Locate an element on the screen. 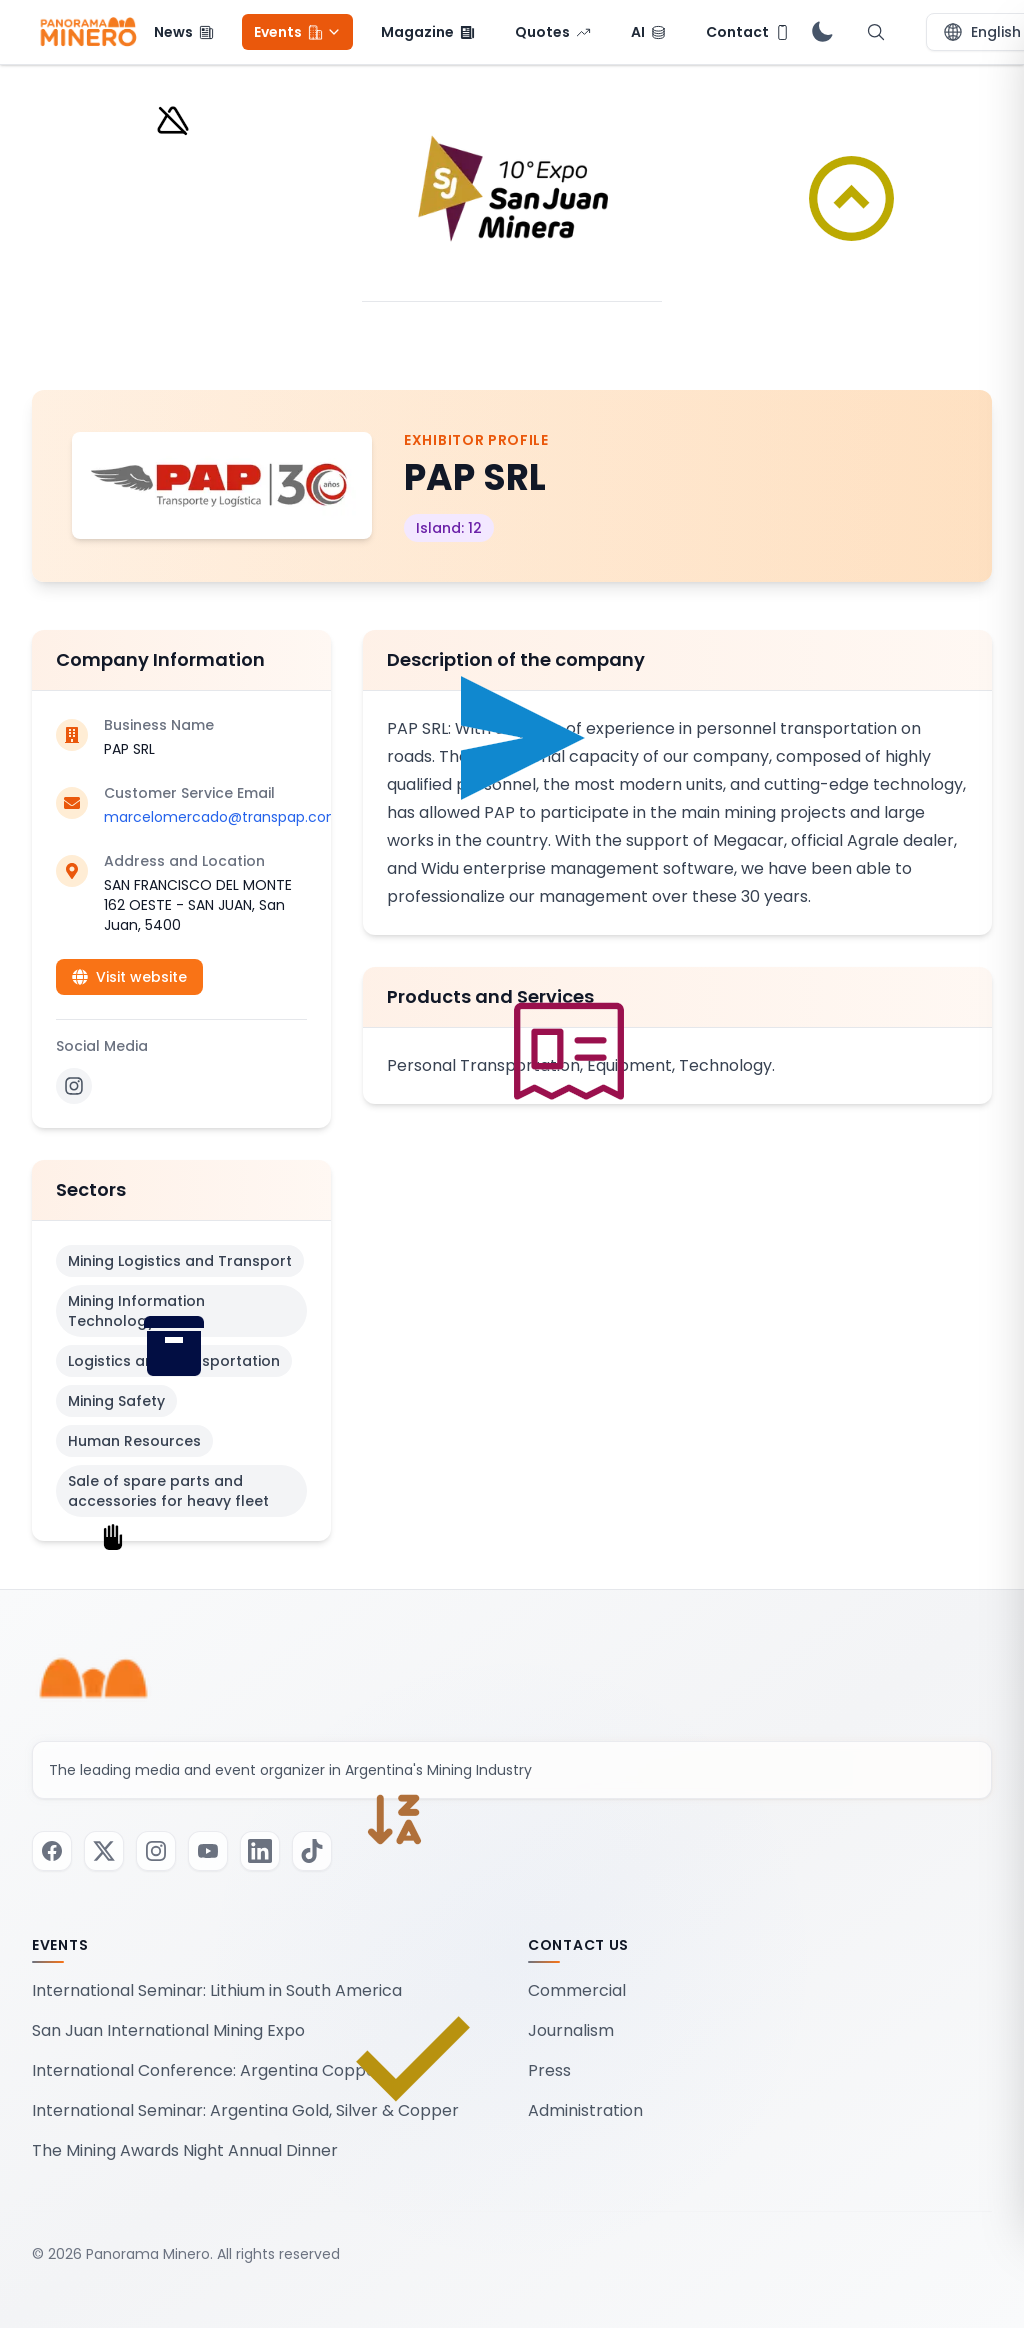 This screenshot has width=1024, height=2328. disabled warning or alert is located at coordinates (173, 121).